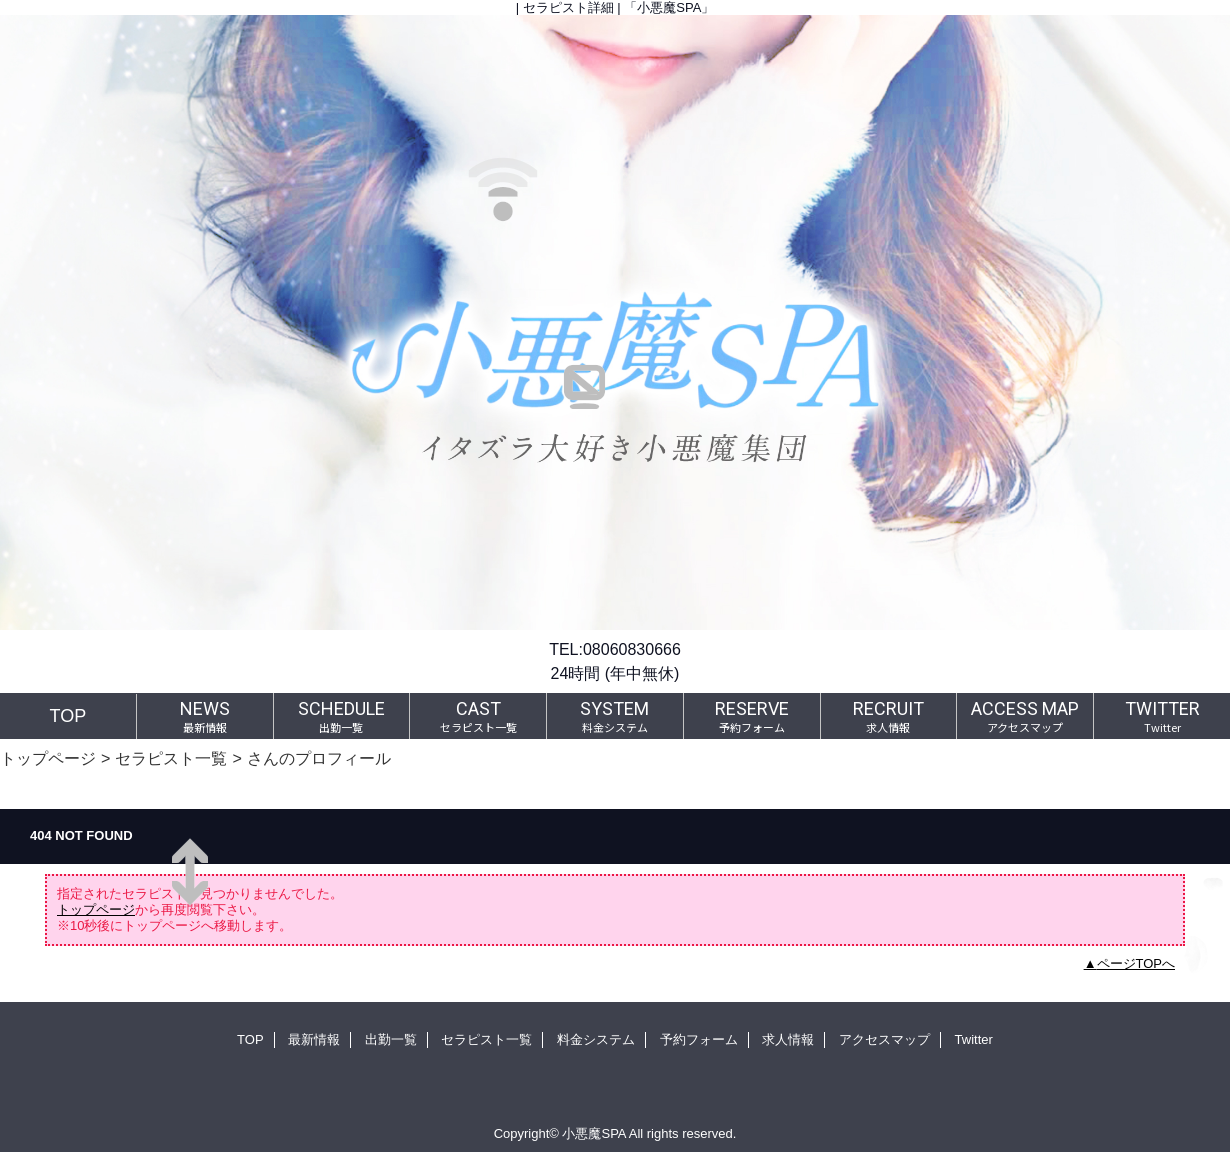  I want to click on indicates moderate wireless signal strength, so click(503, 187).